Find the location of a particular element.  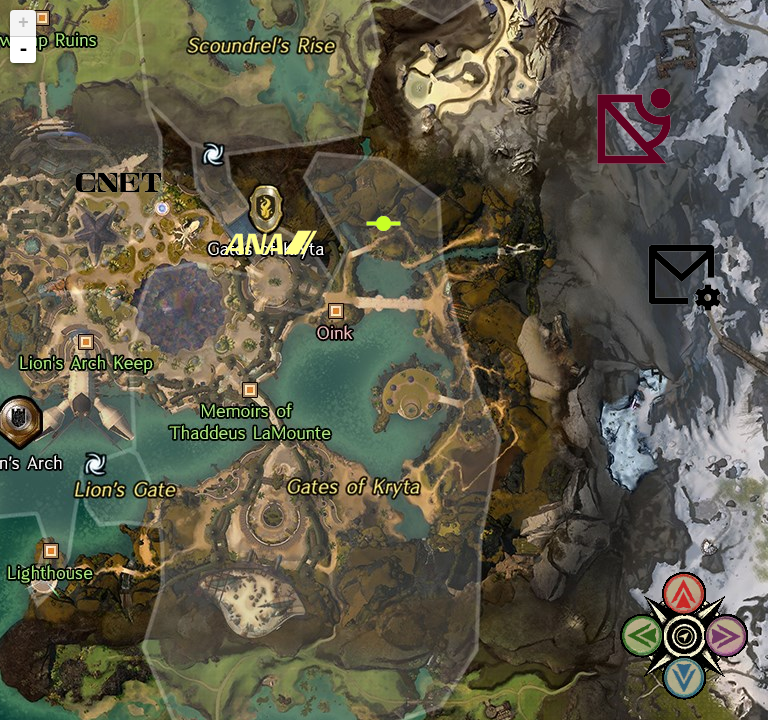

visit cnet website or app is located at coordinates (118, 182).